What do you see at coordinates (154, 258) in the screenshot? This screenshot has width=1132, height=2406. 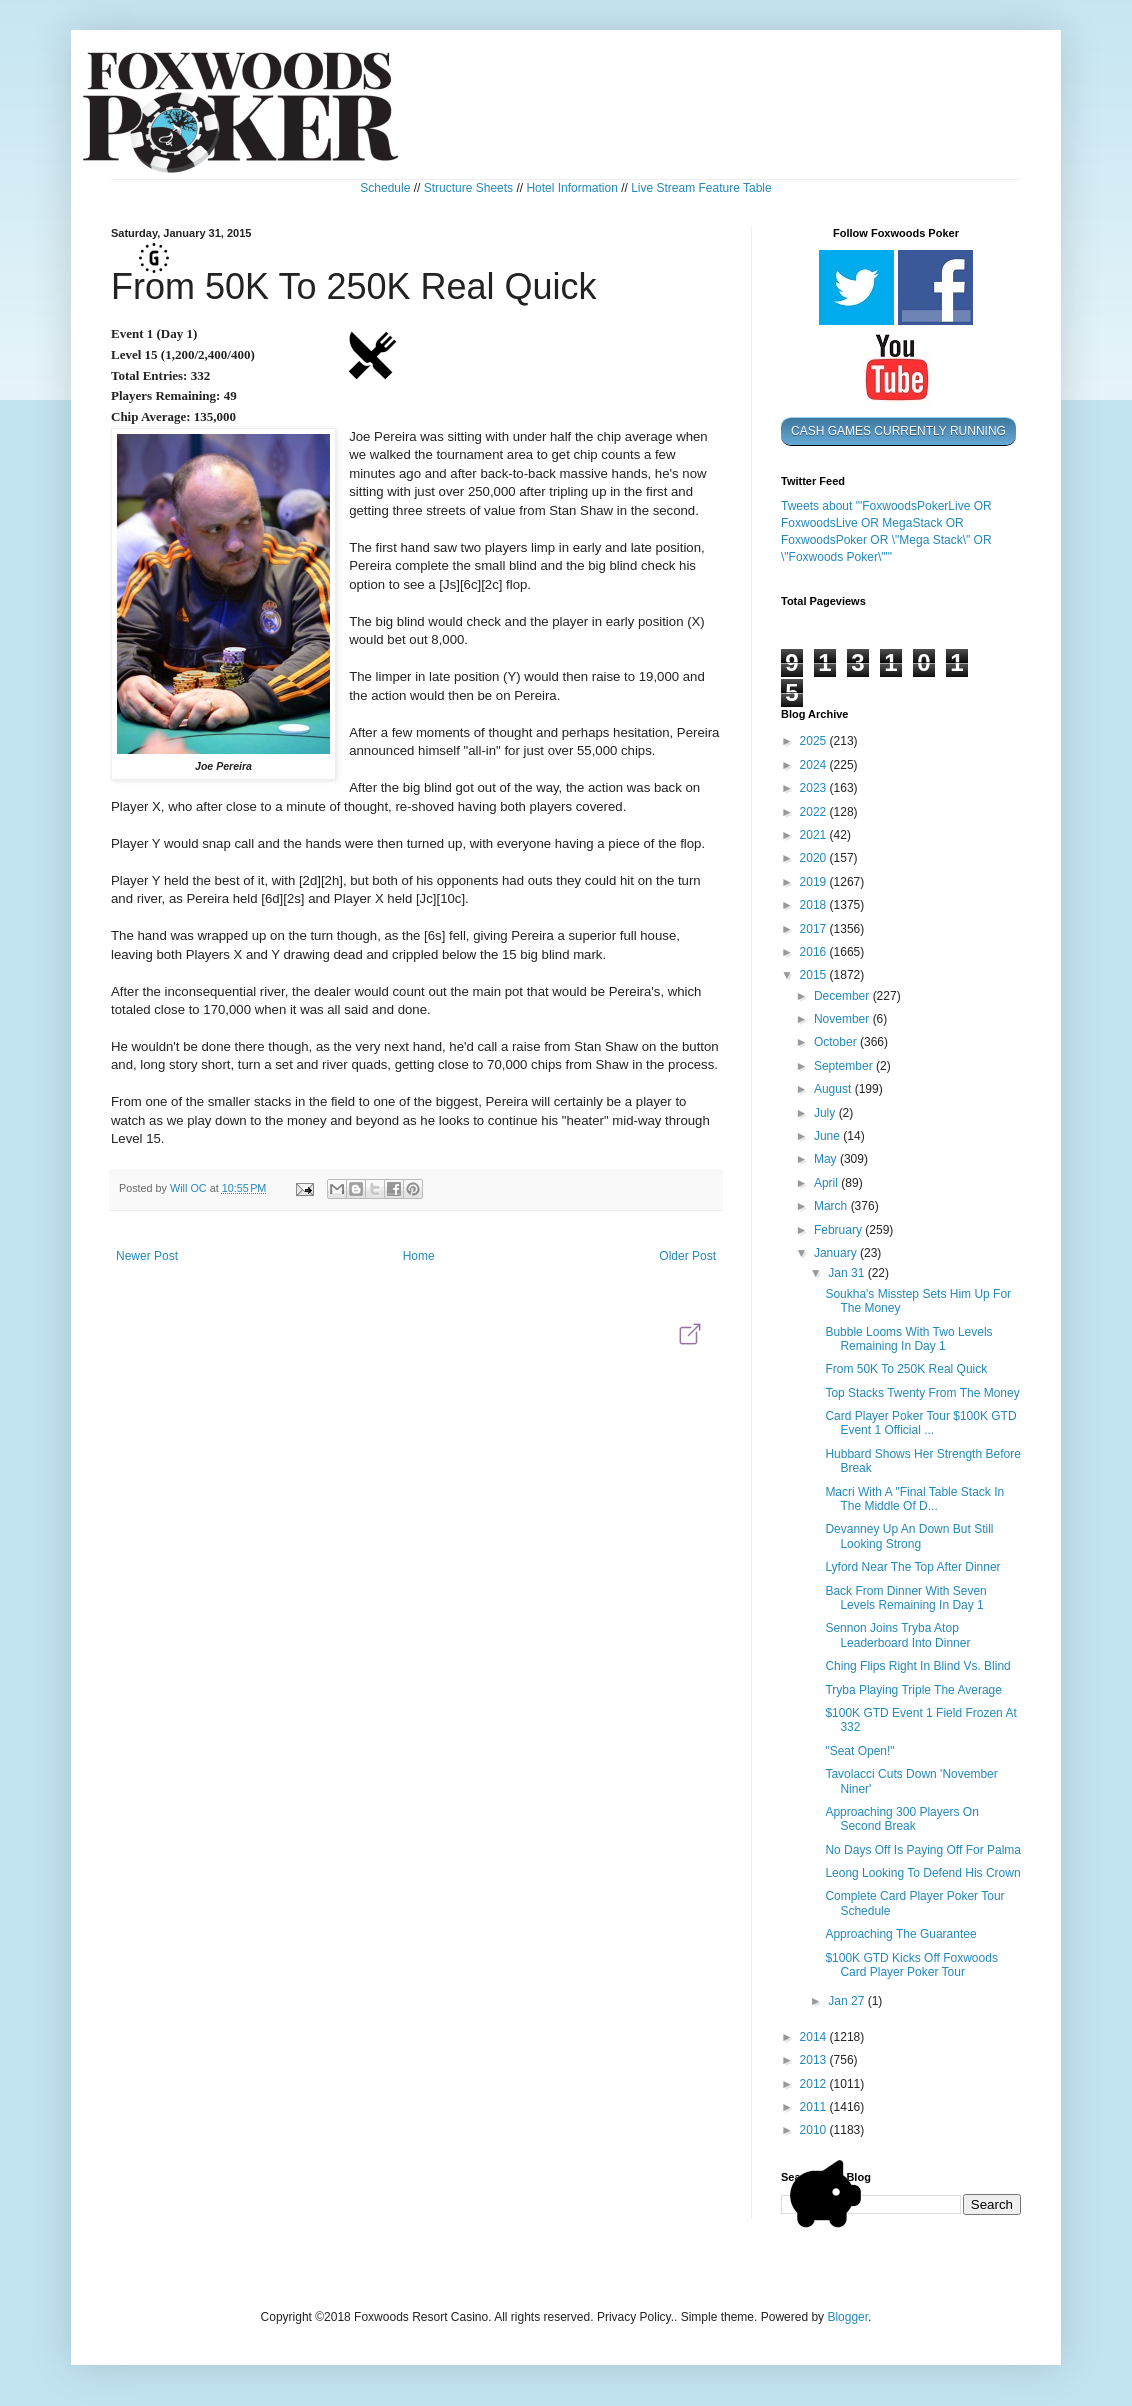 I see `google account or service indicator` at bounding box center [154, 258].